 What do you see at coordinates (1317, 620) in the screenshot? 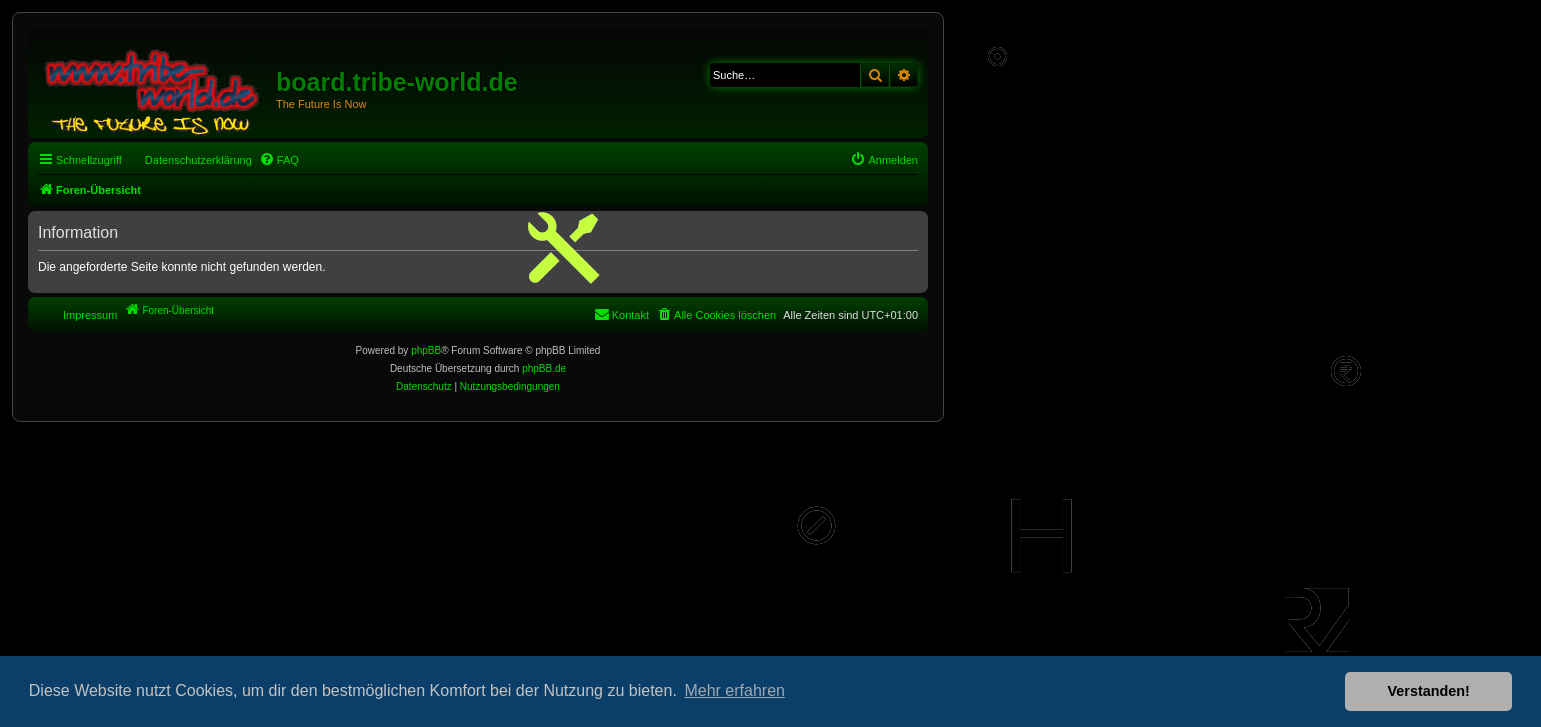
I see `indicates RISC-V architecture compatibility` at bounding box center [1317, 620].